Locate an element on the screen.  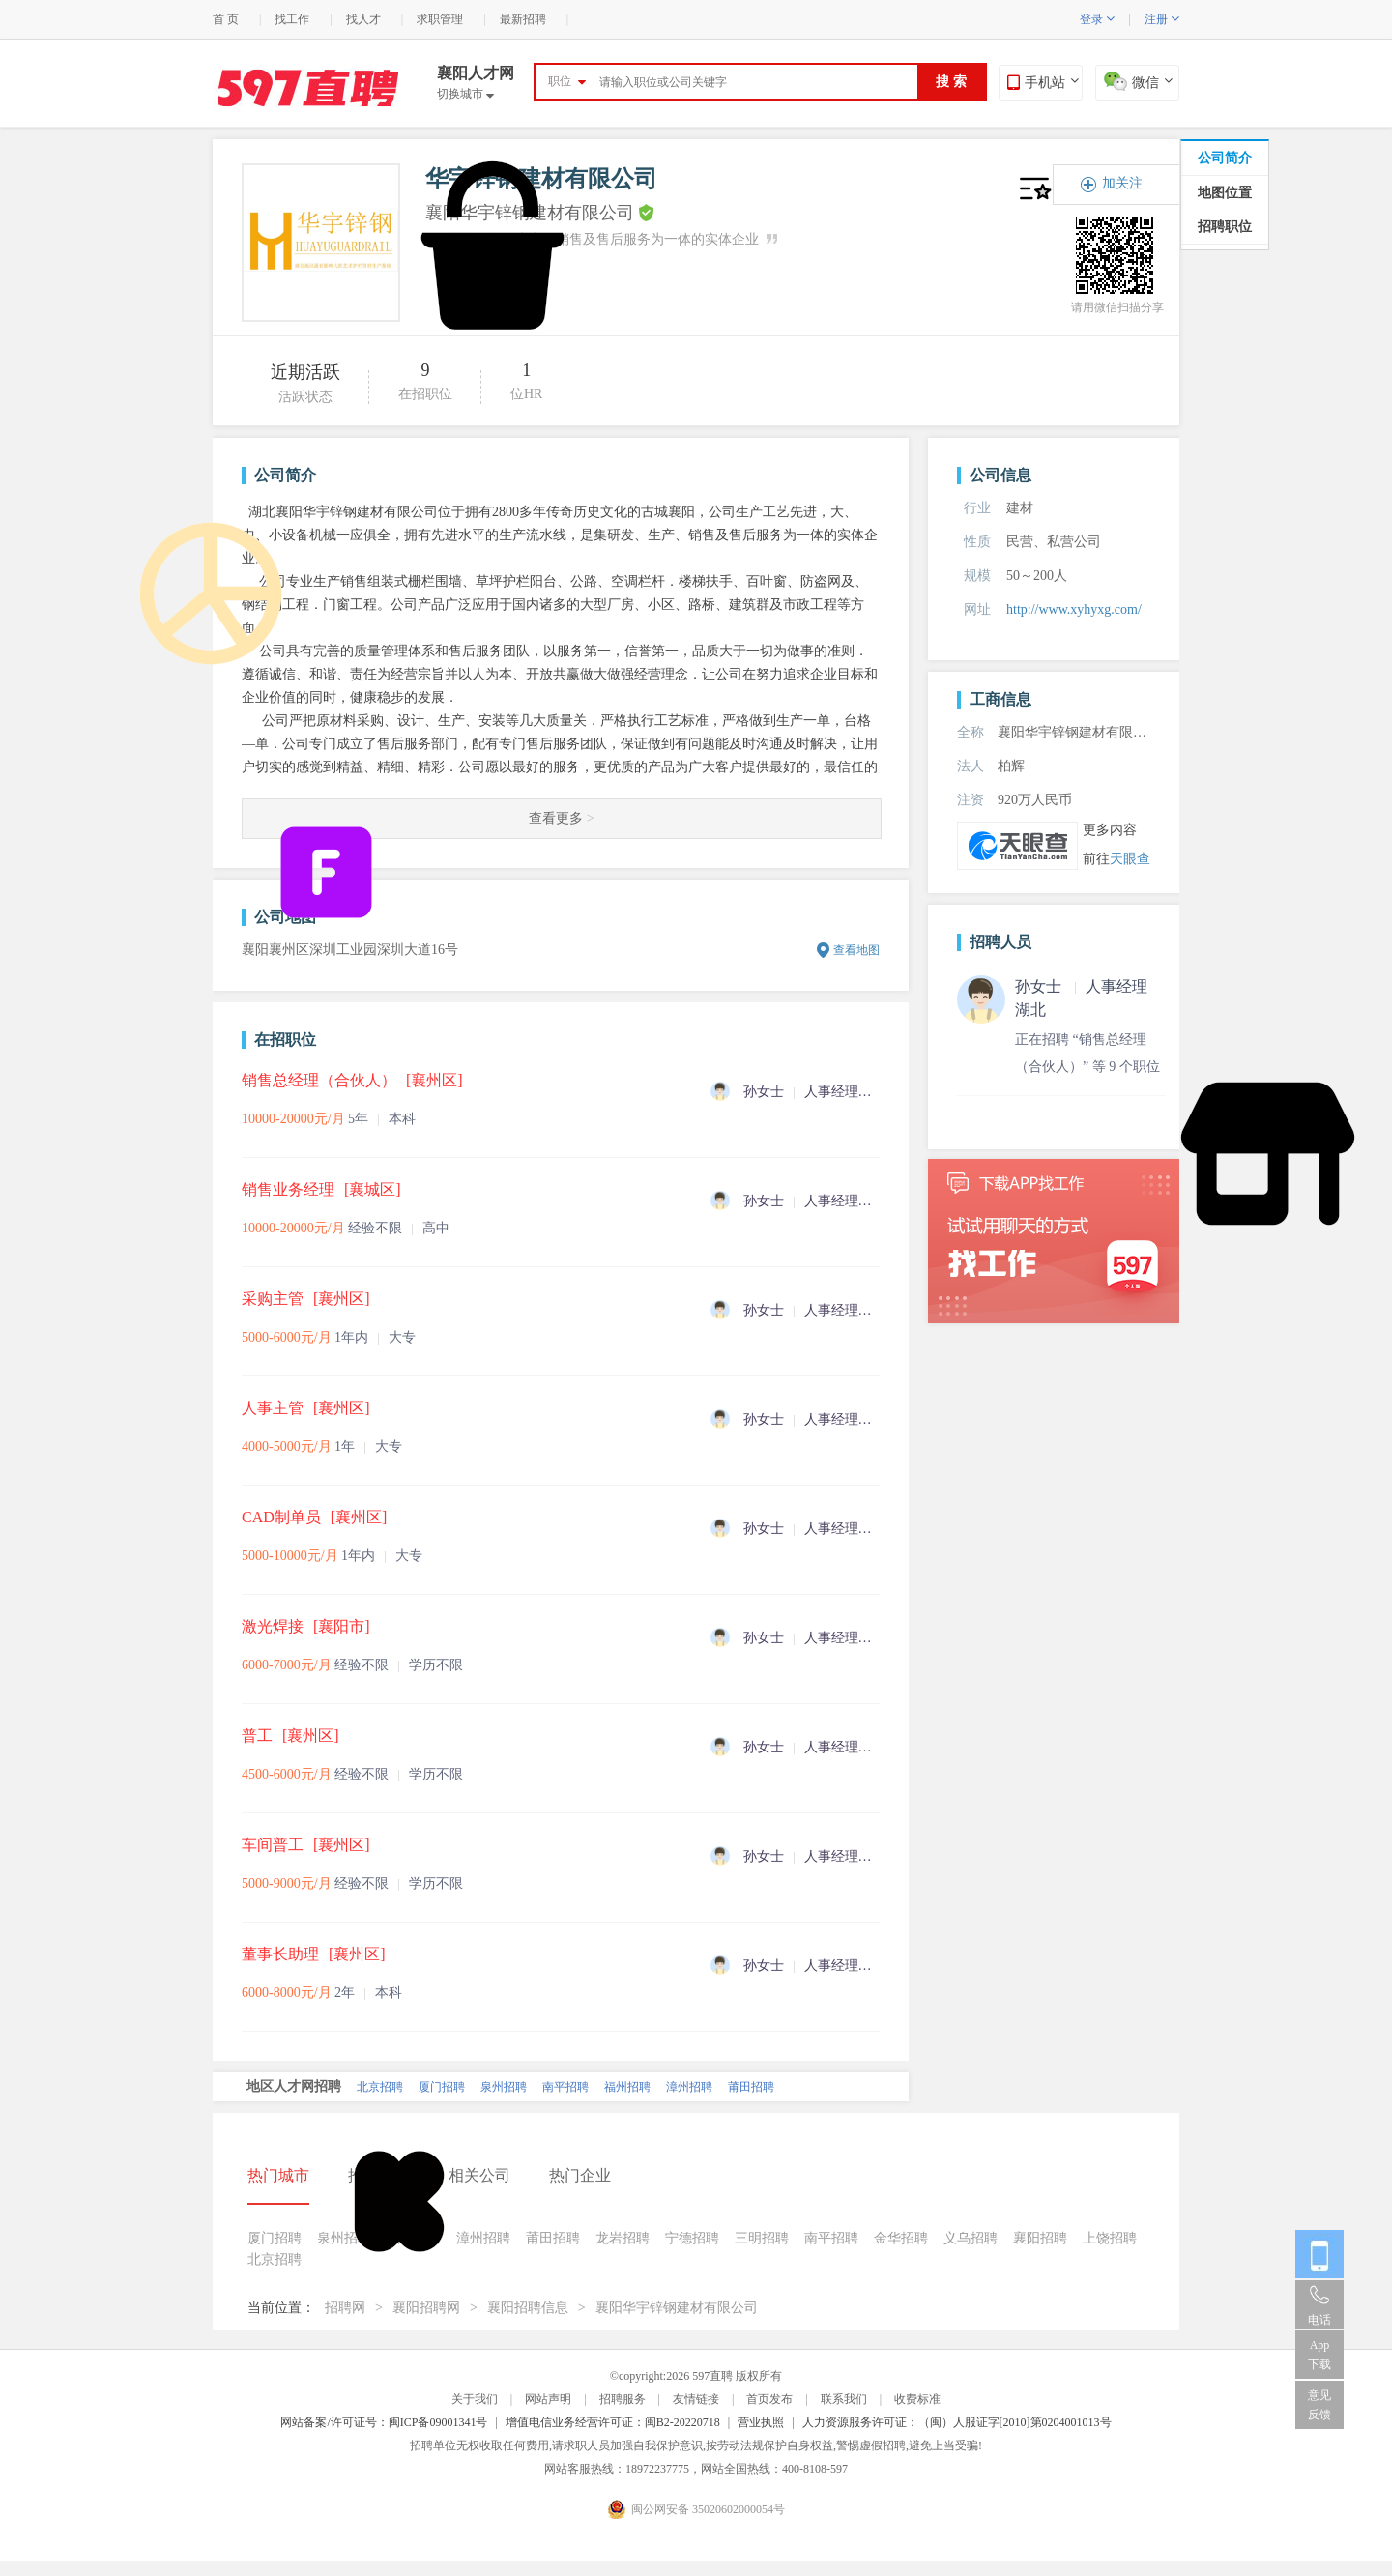
view your favorites list is located at coordinates (1034, 188).